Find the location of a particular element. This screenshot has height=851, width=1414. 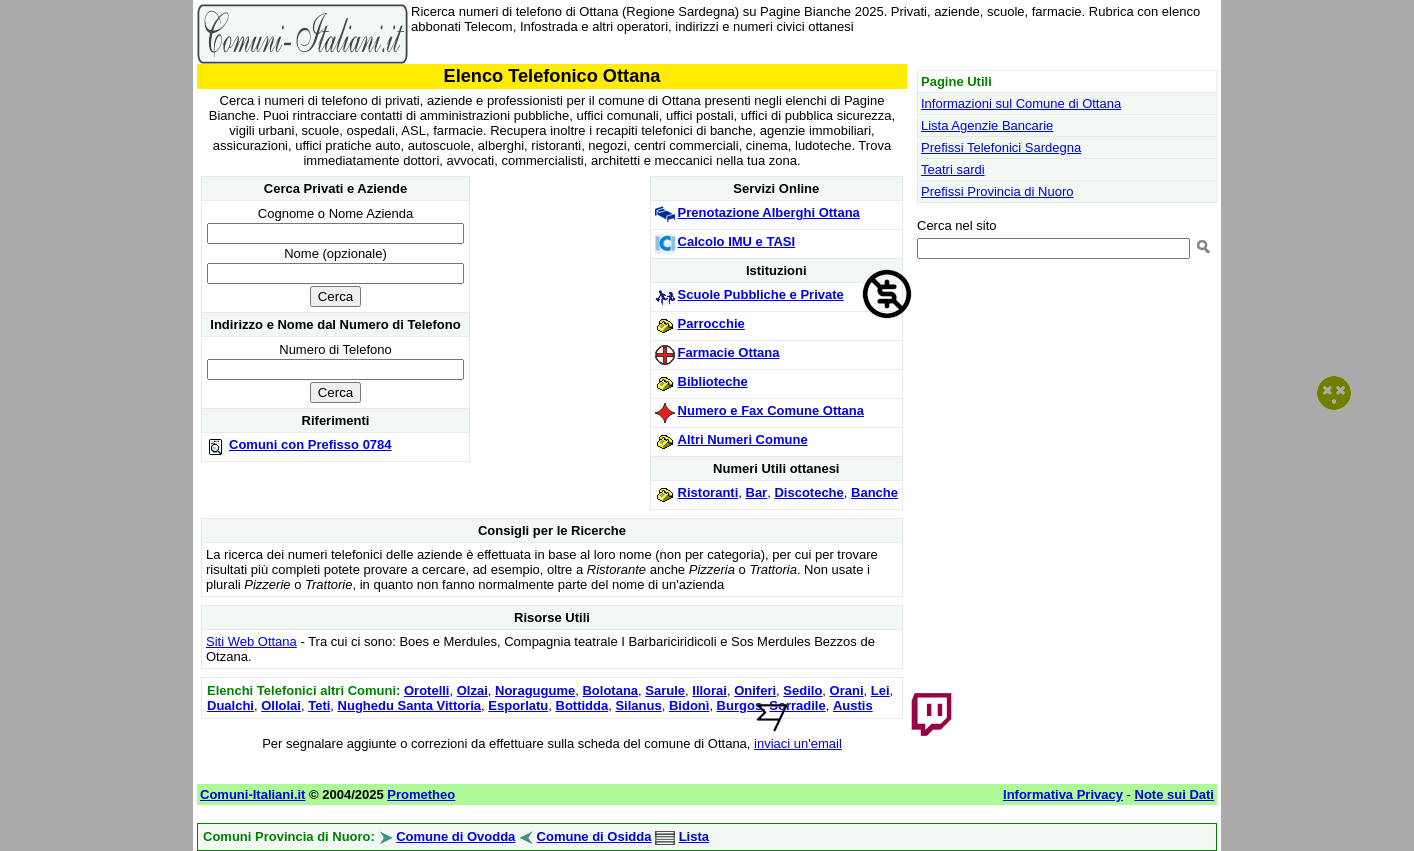

open Twitch app is located at coordinates (931, 714).